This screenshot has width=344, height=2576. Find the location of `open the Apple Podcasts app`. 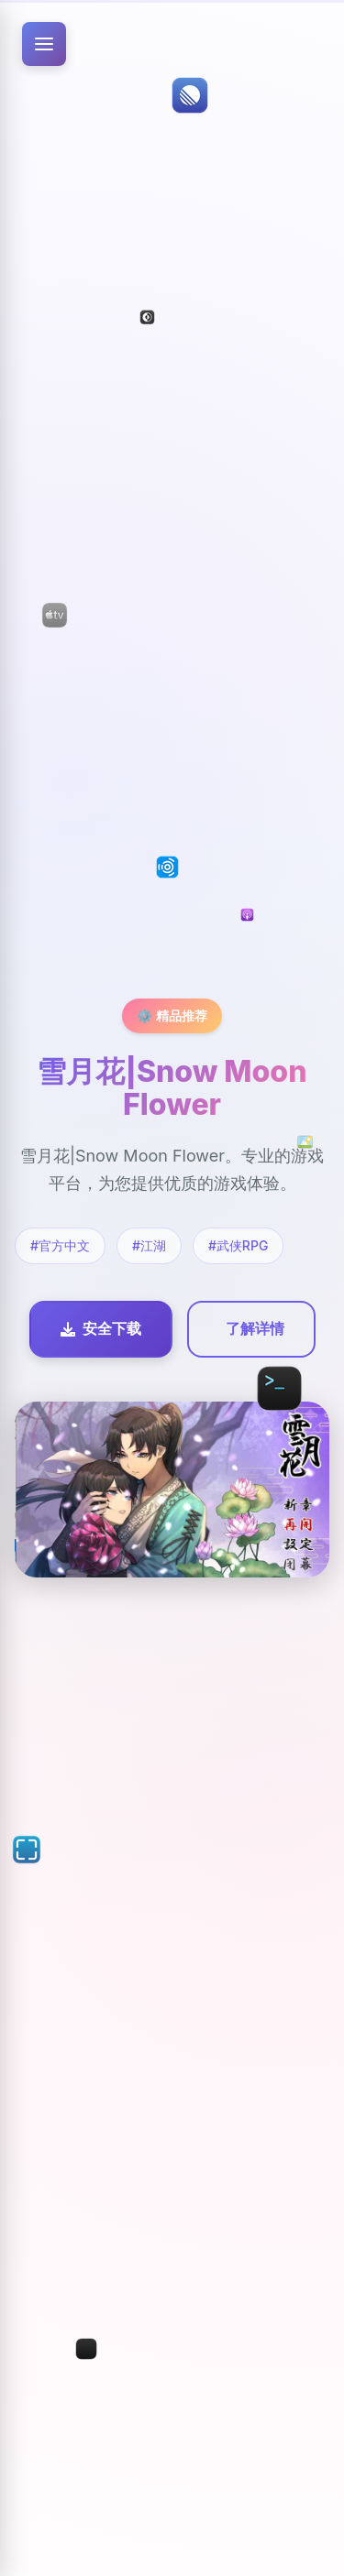

open the Apple Podcasts app is located at coordinates (247, 914).